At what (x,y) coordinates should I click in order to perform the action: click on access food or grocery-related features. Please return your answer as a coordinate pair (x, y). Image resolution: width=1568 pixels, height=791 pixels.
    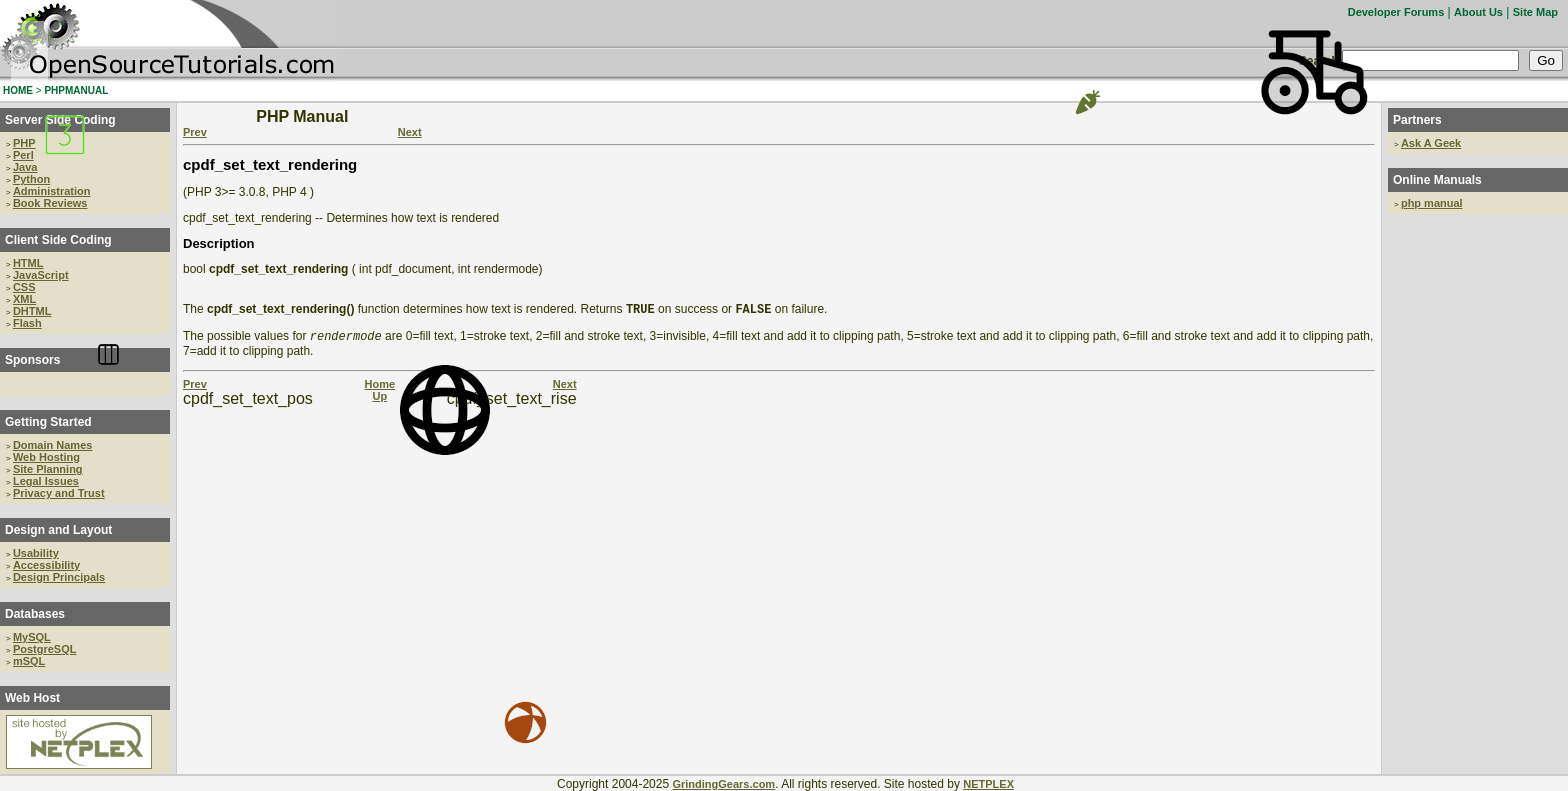
    Looking at the image, I should click on (1087, 102).